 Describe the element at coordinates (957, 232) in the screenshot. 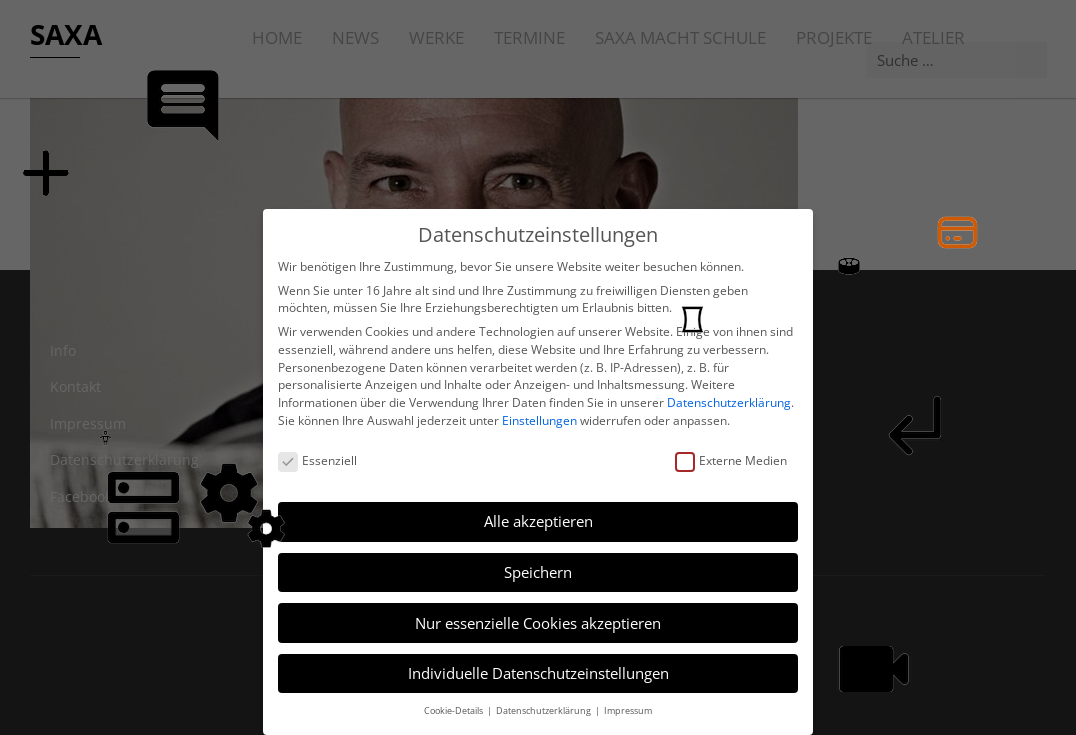

I see `manage payment methods` at that location.